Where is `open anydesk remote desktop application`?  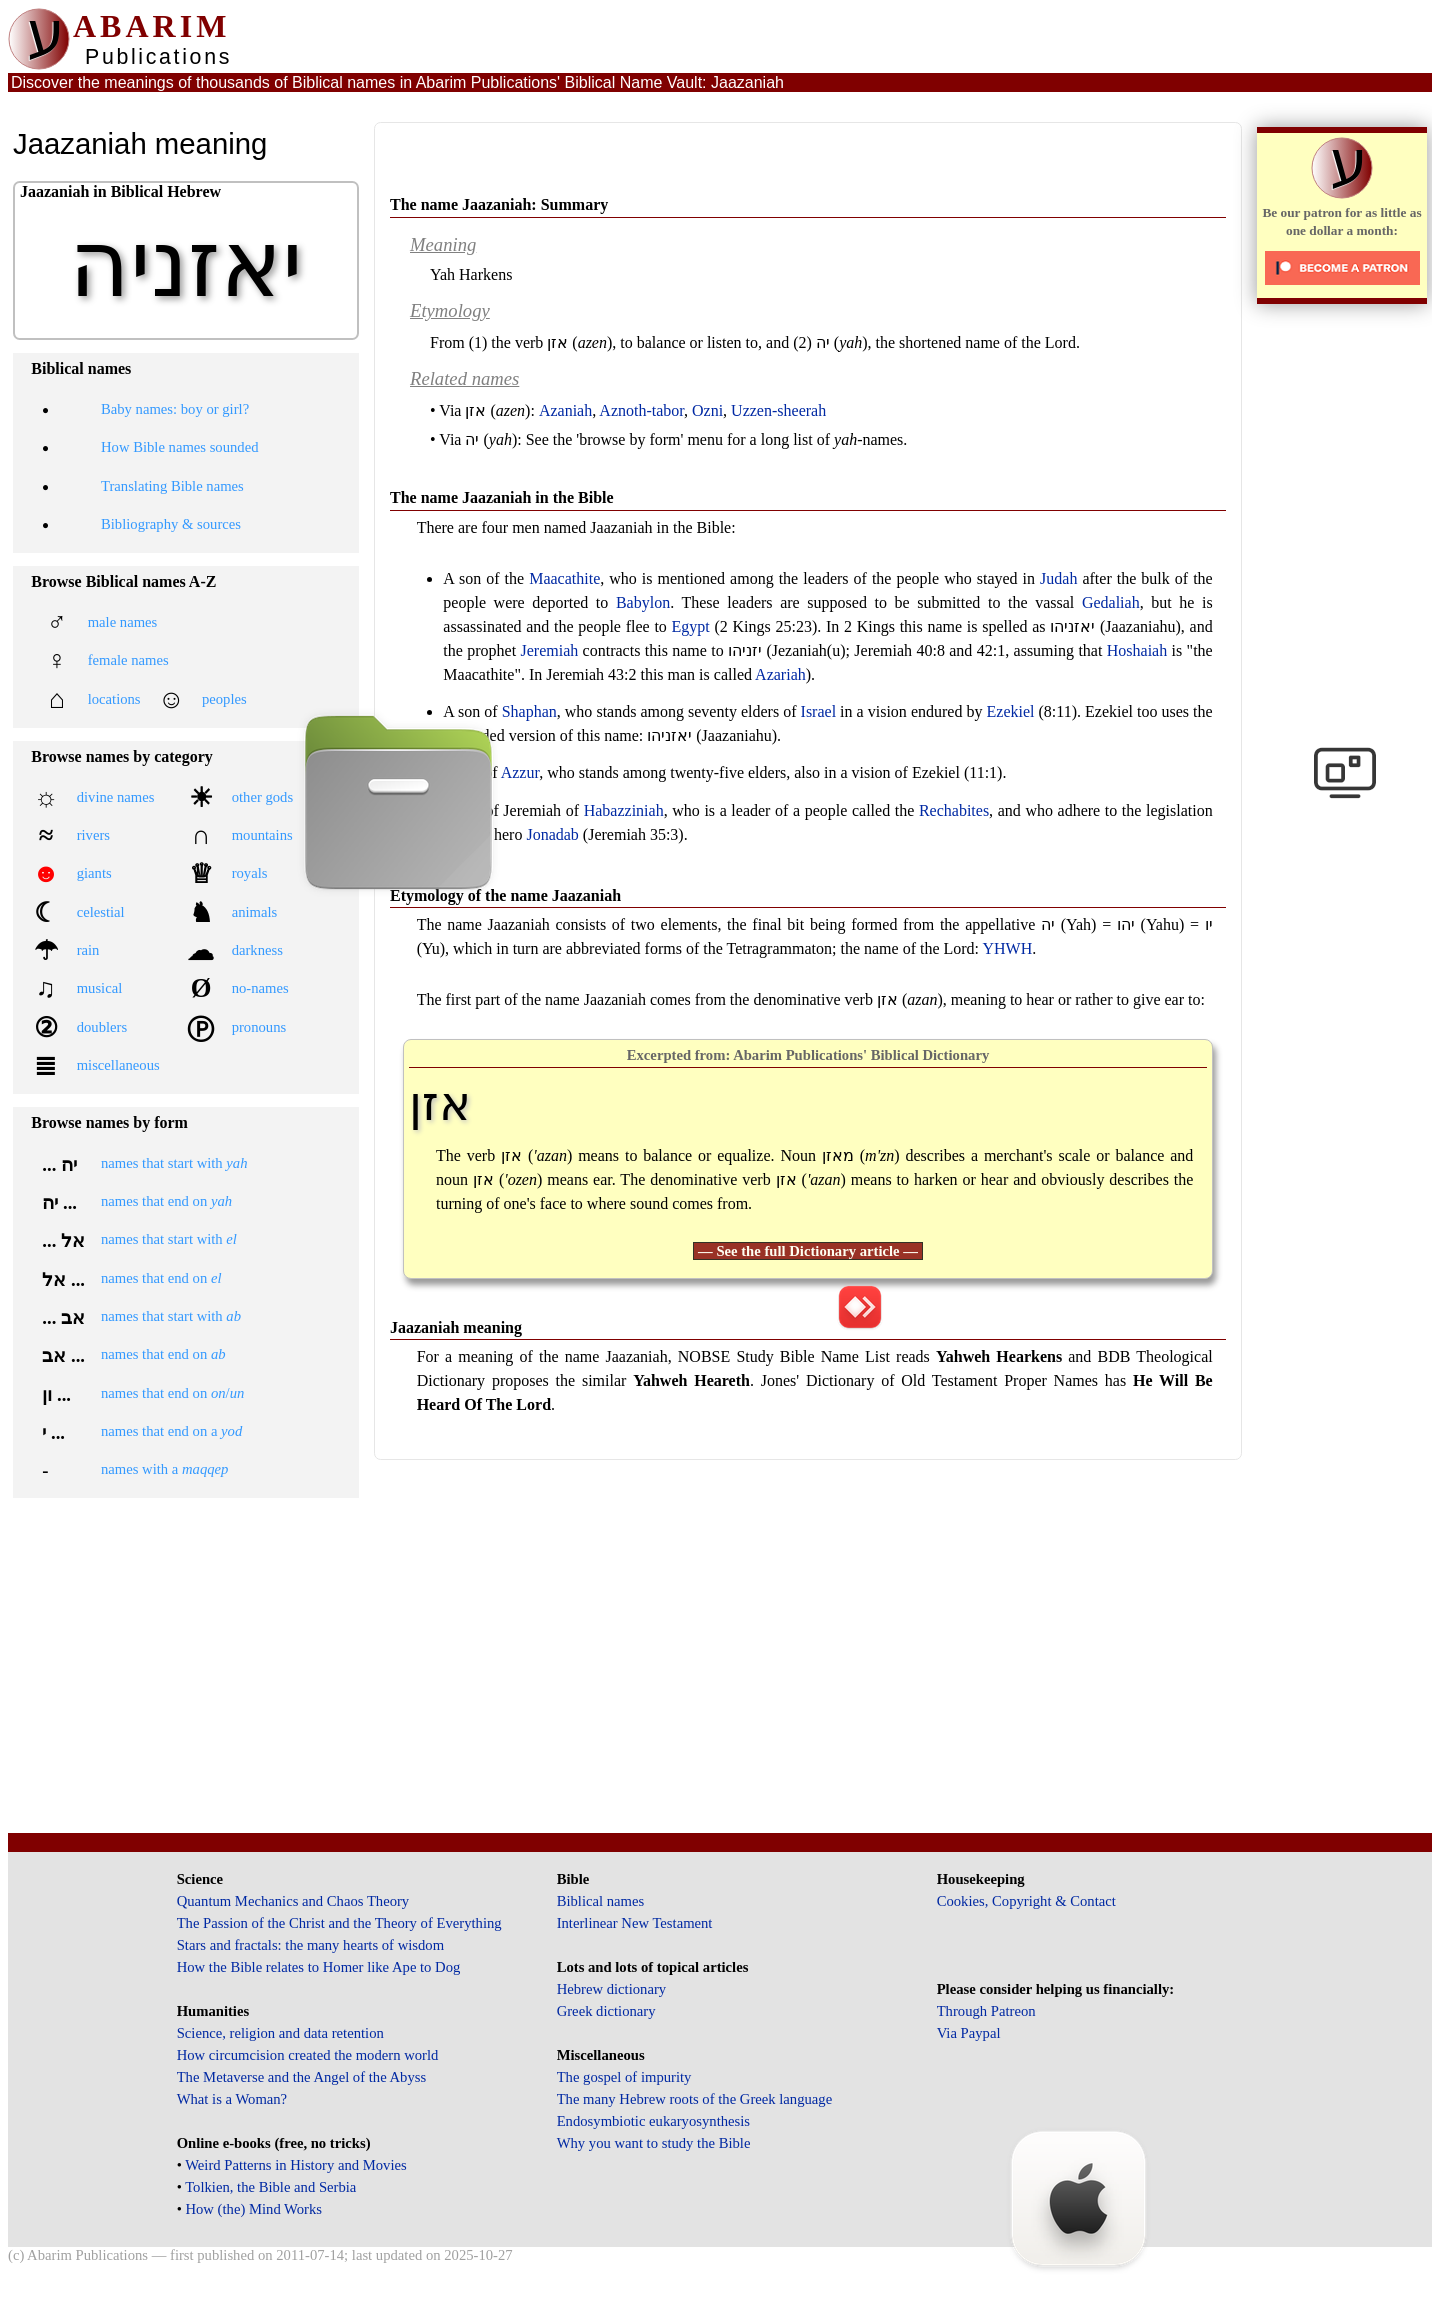
open anydesk remote desktop application is located at coordinates (860, 1307).